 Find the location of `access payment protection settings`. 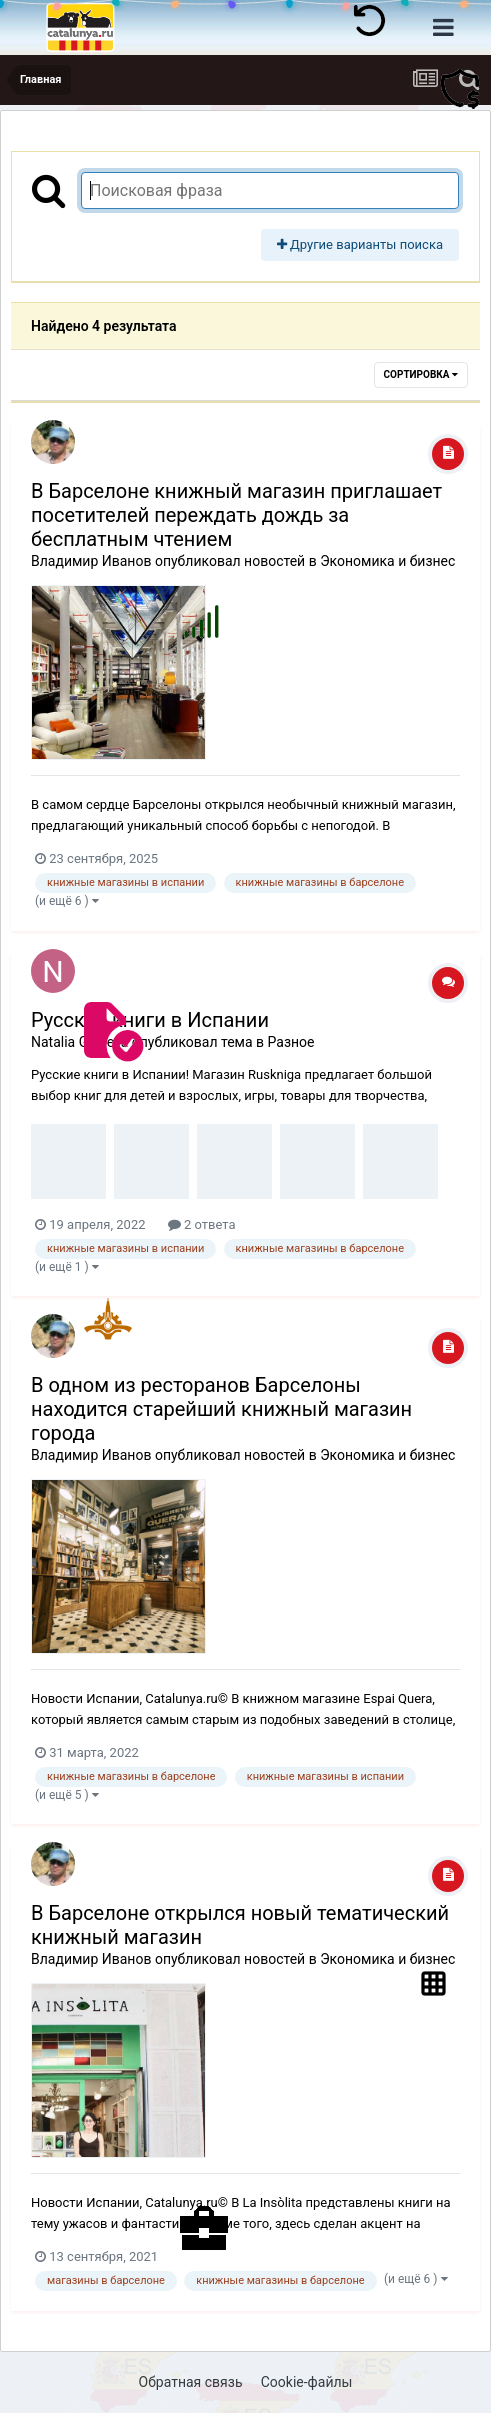

access payment protection settings is located at coordinates (460, 88).